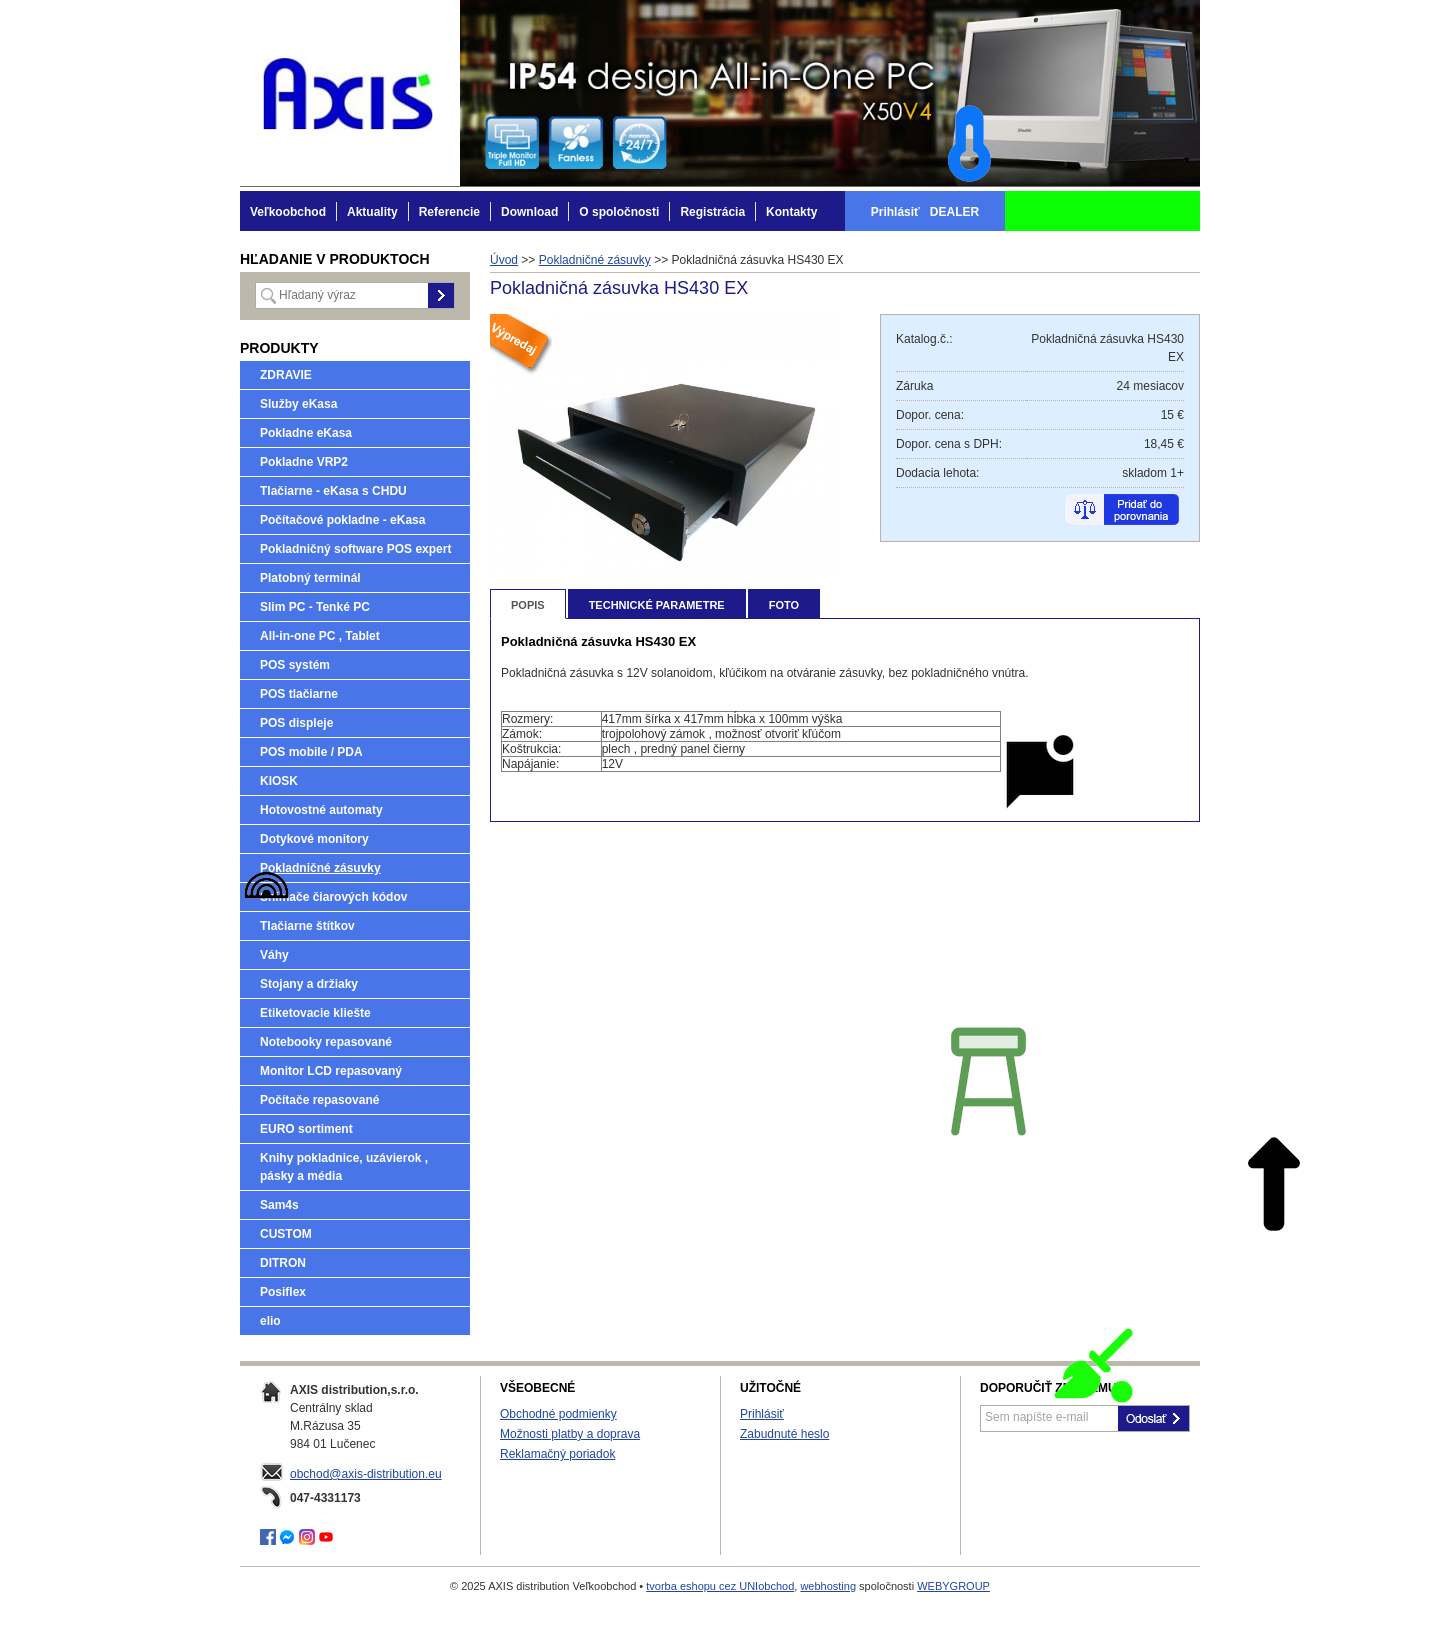 The width and height of the screenshot is (1440, 1625). Describe the element at coordinates (969, 143) in the screenshot. I see `indicates high temperature reading` at that location.